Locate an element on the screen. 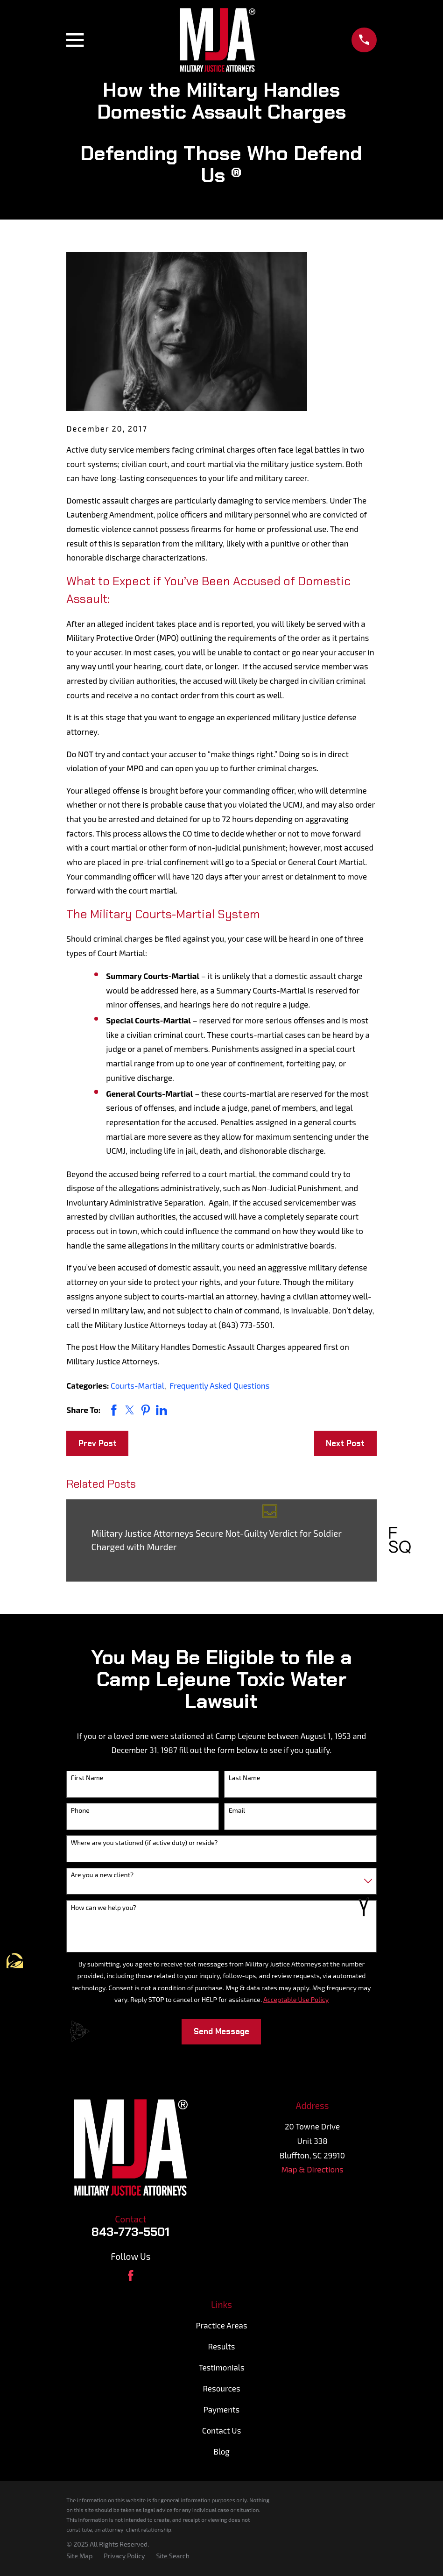 The image size is (443, 2576). trimble company logo is located at coordinates (80, 2031).